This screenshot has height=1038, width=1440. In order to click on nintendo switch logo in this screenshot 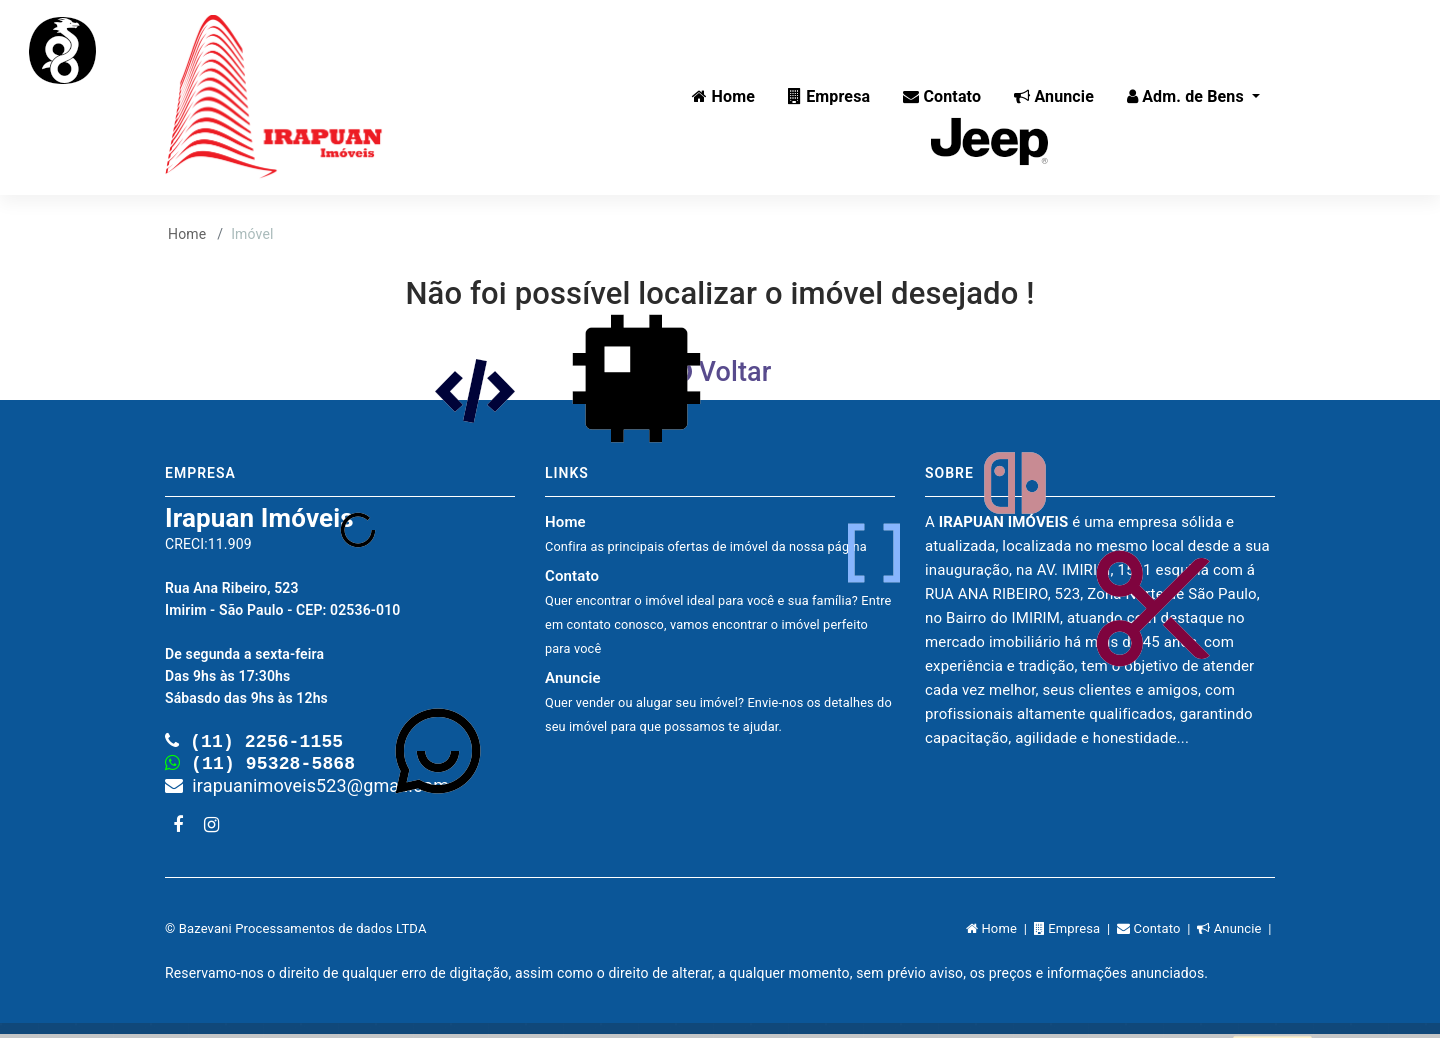, I will do `click(1015, 483)`.